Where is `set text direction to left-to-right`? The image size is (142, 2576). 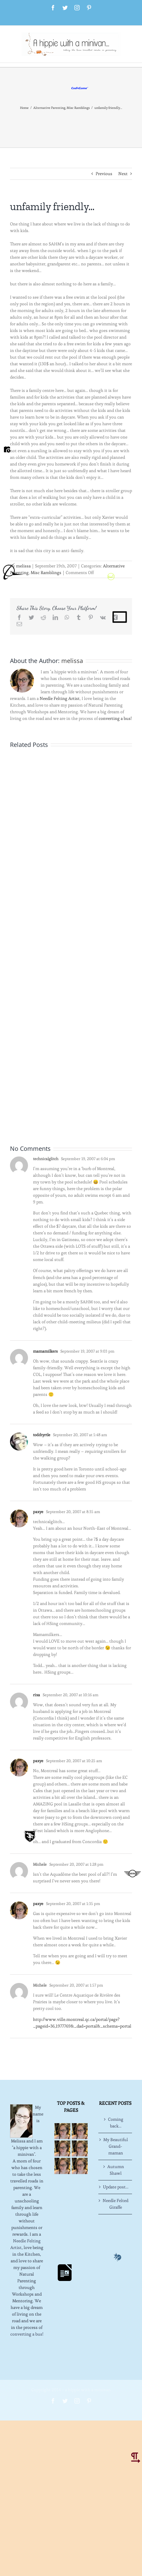 set text direction to left-to-right is located at coordinates (135, 2457).